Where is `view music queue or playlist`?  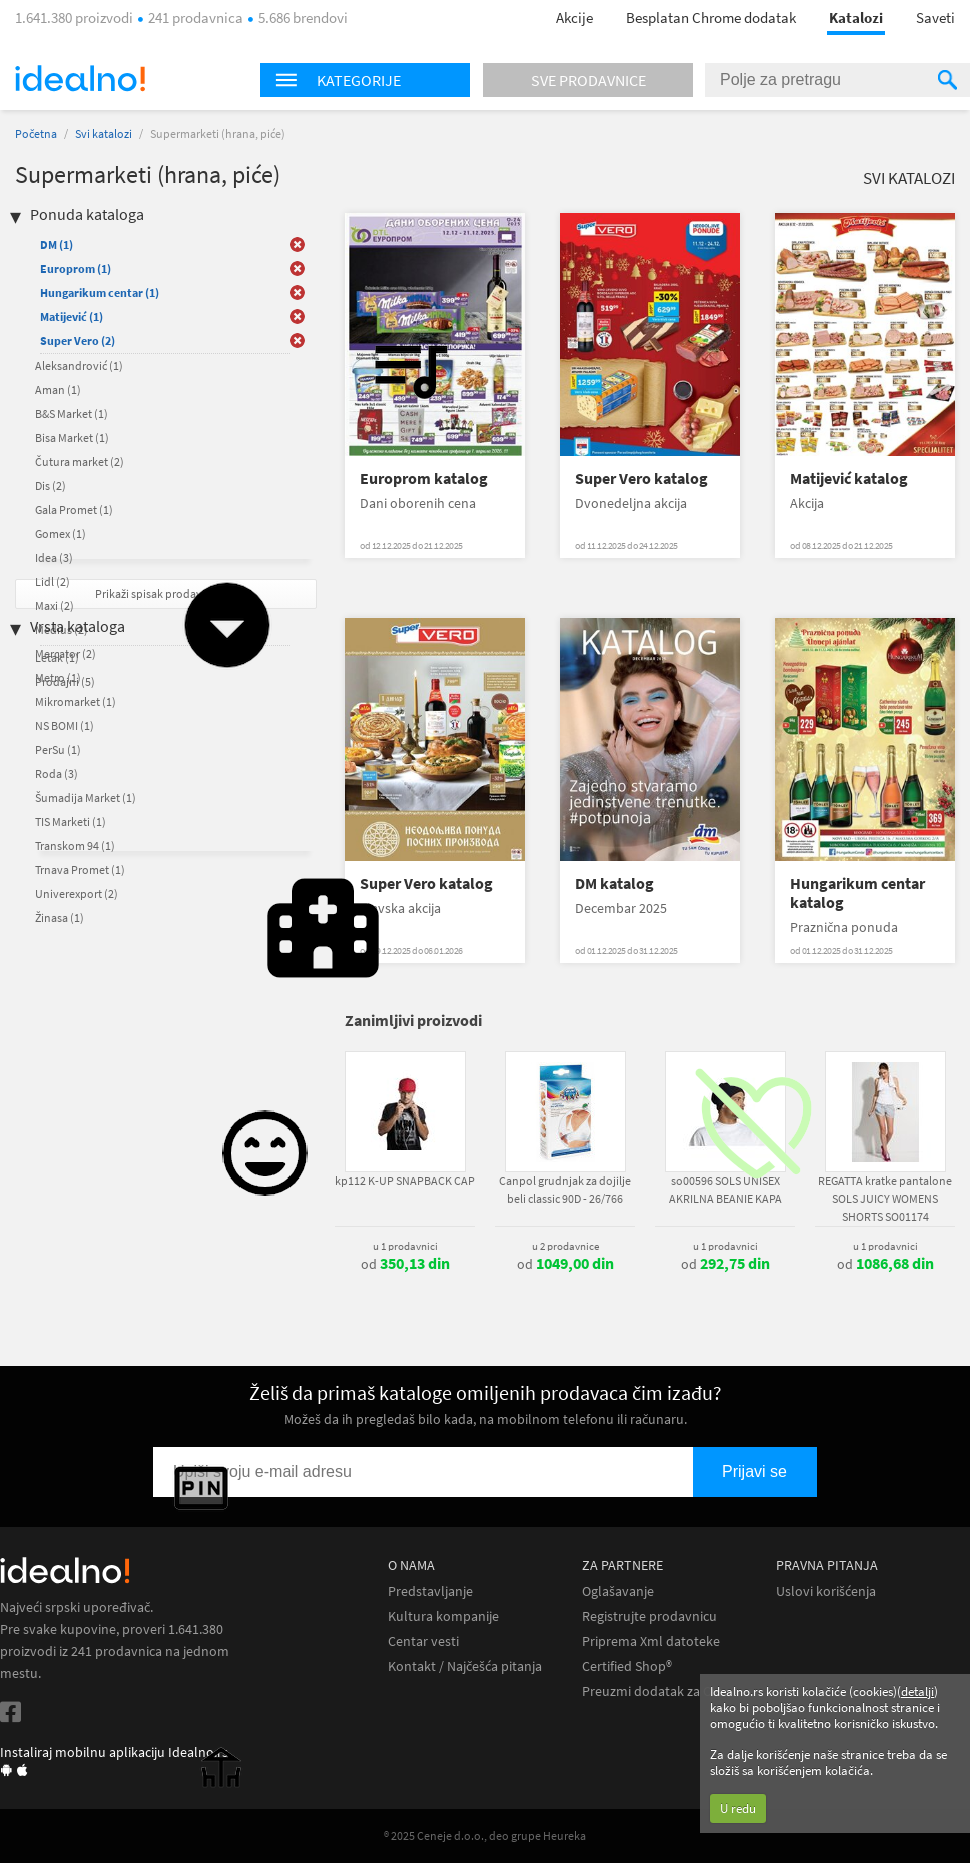 view music queue or playlist is located at coordinates (409, 368).